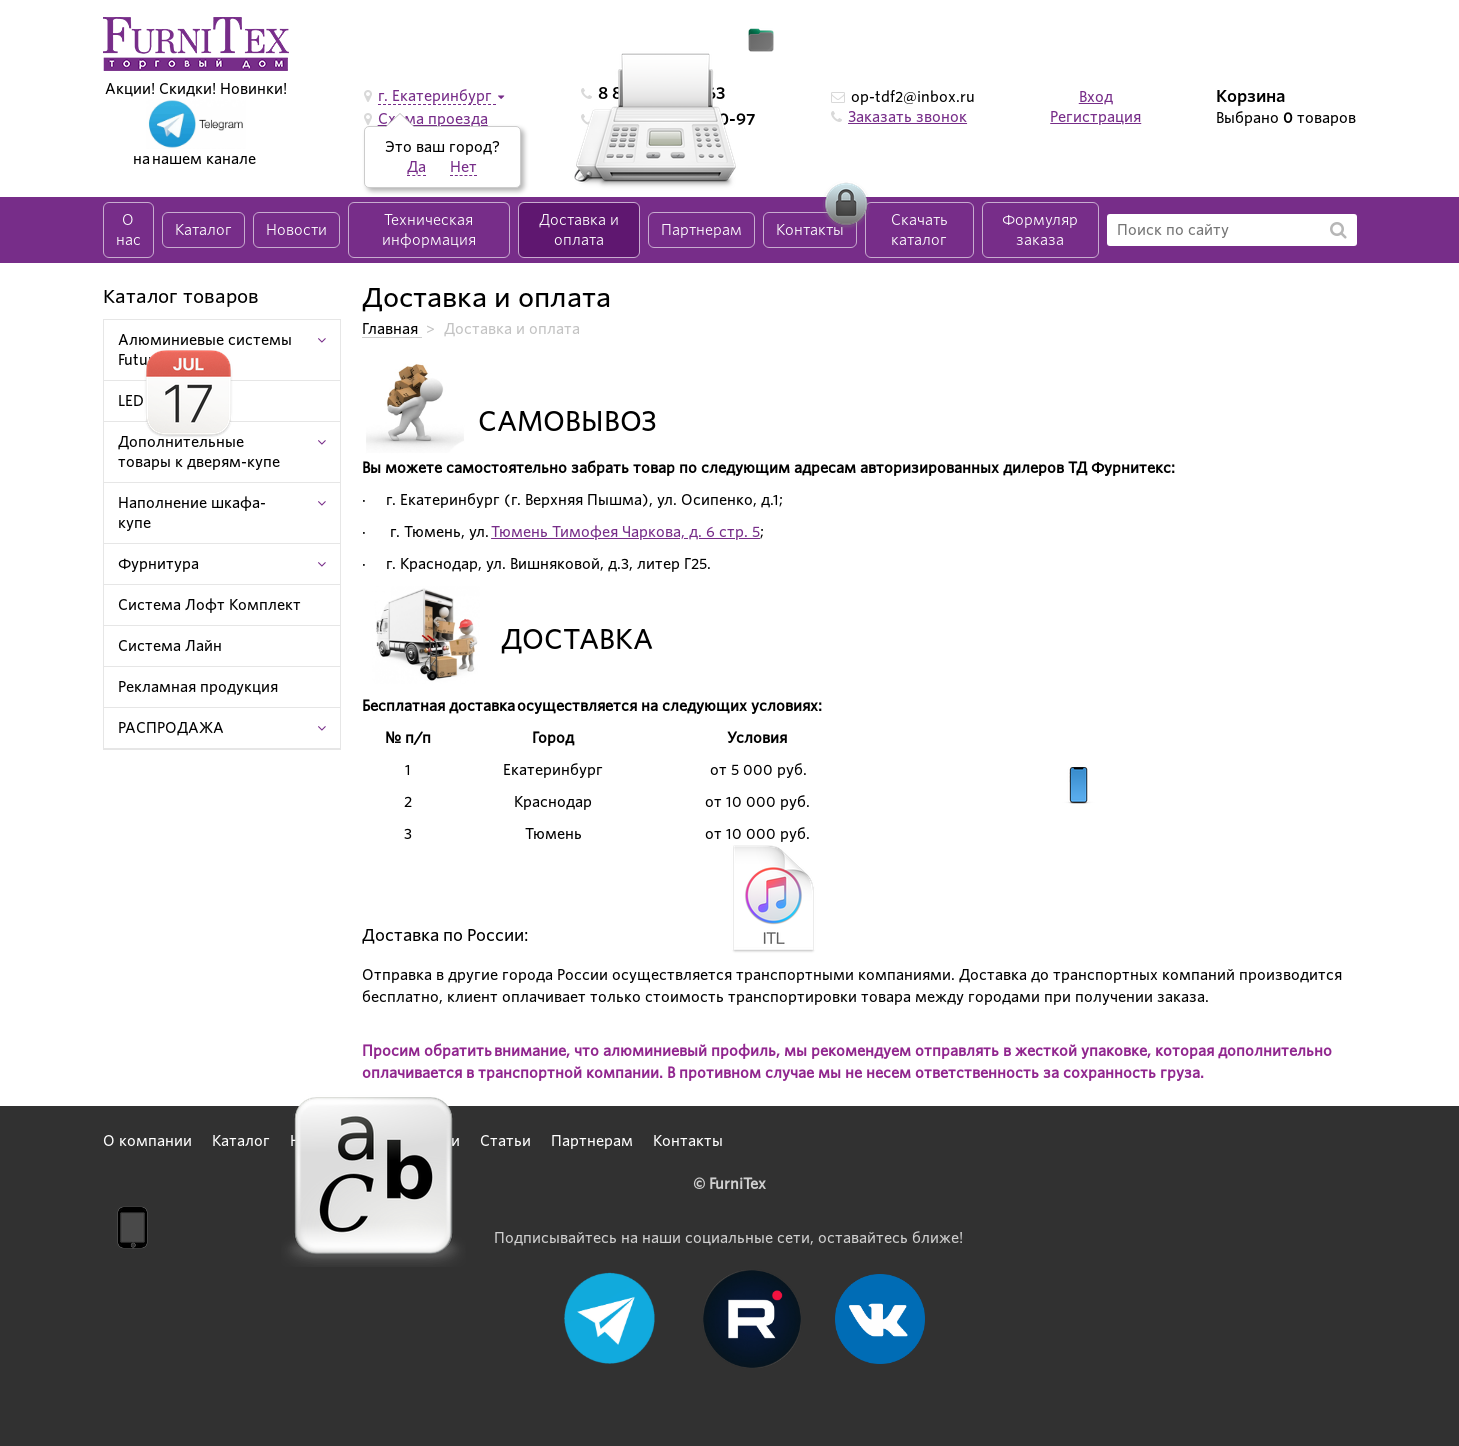 The image size is (1459, 1446). What do you see at coordinates (655, 121) in the screenshot?
I see `send or receive a fax` at bounding box center [655, 121].